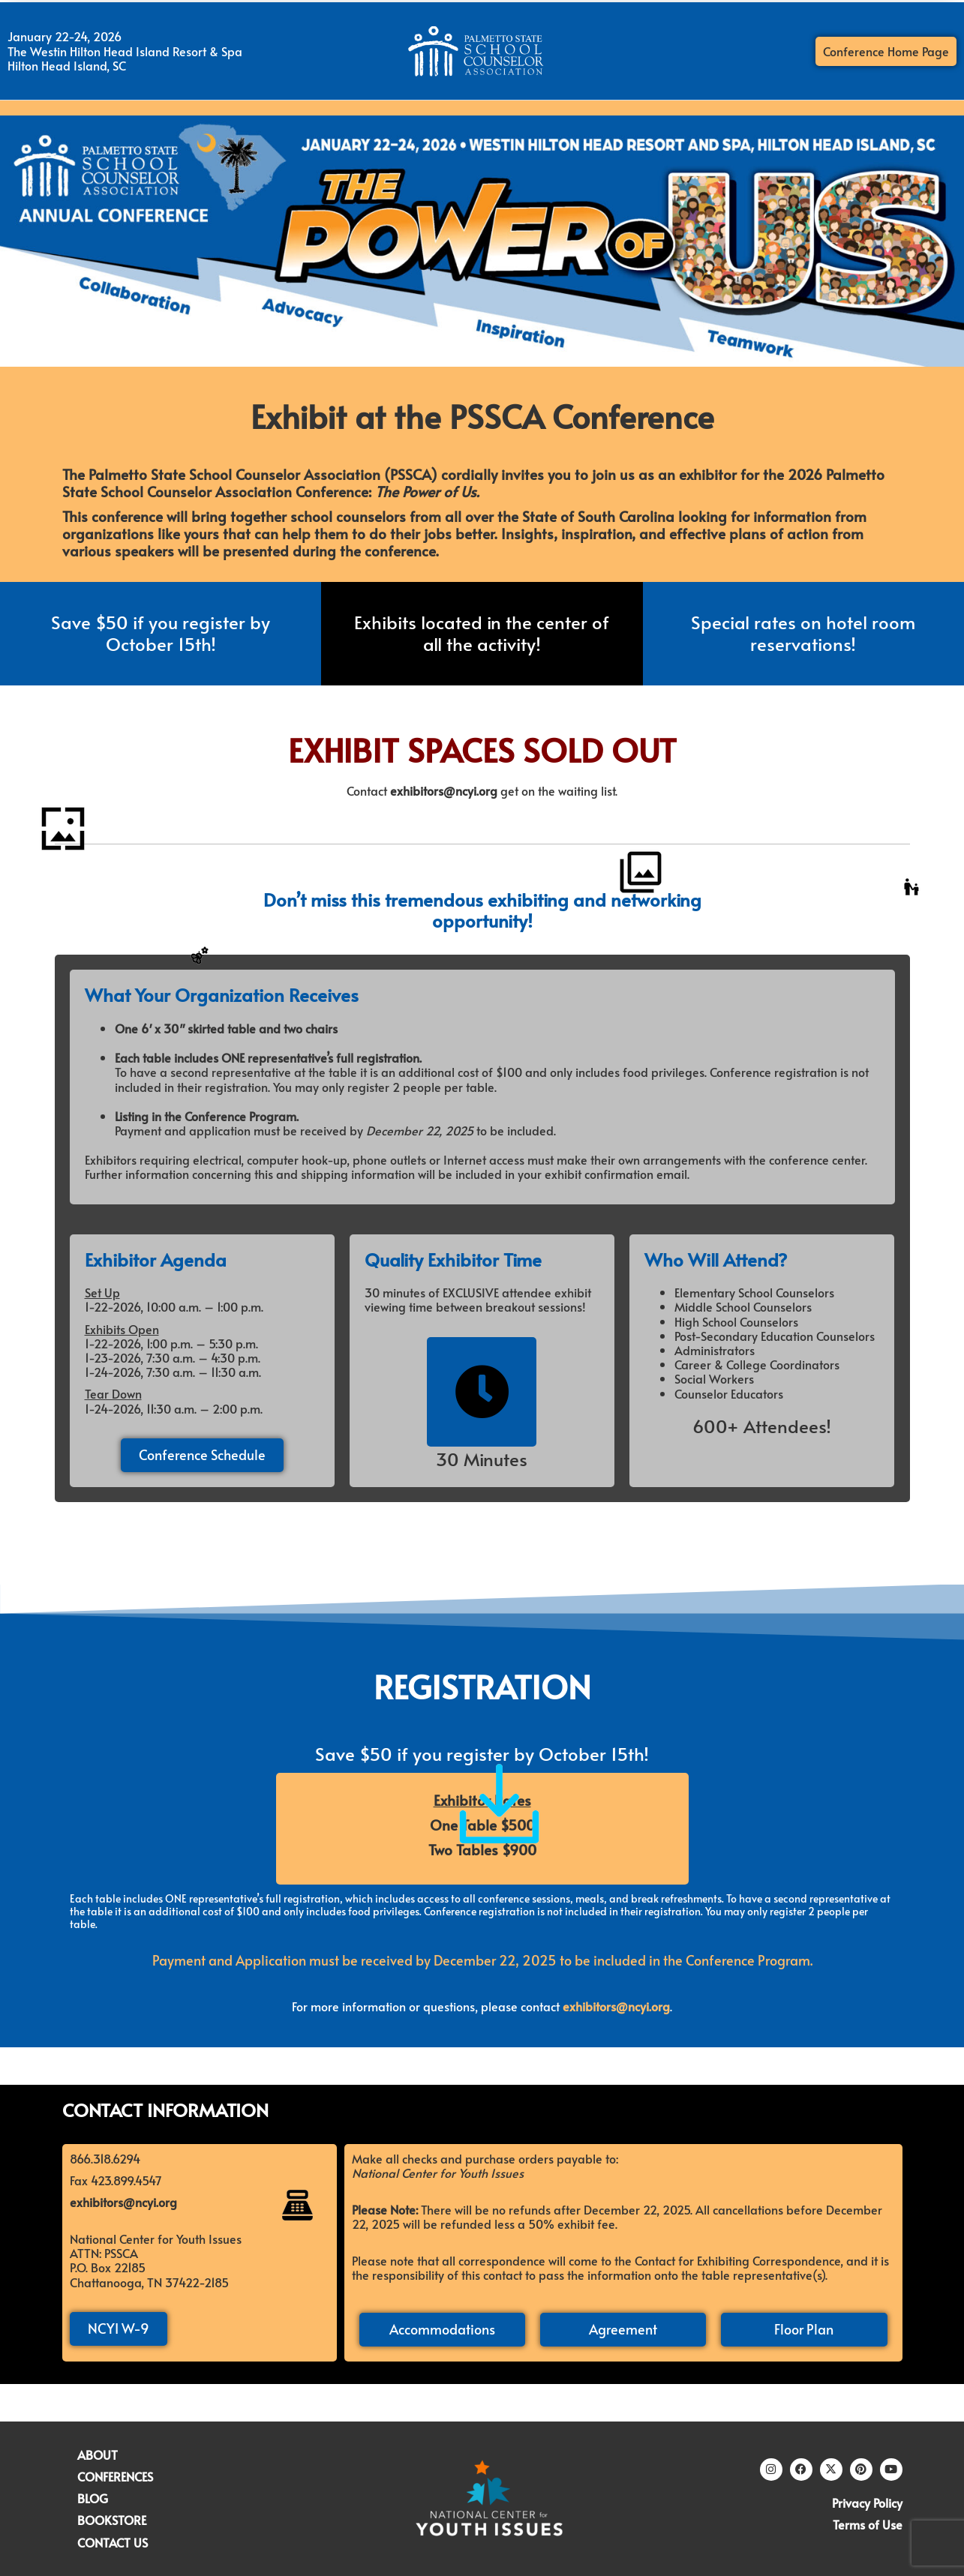  I want to click on download a file or document, so click(499, 1807).